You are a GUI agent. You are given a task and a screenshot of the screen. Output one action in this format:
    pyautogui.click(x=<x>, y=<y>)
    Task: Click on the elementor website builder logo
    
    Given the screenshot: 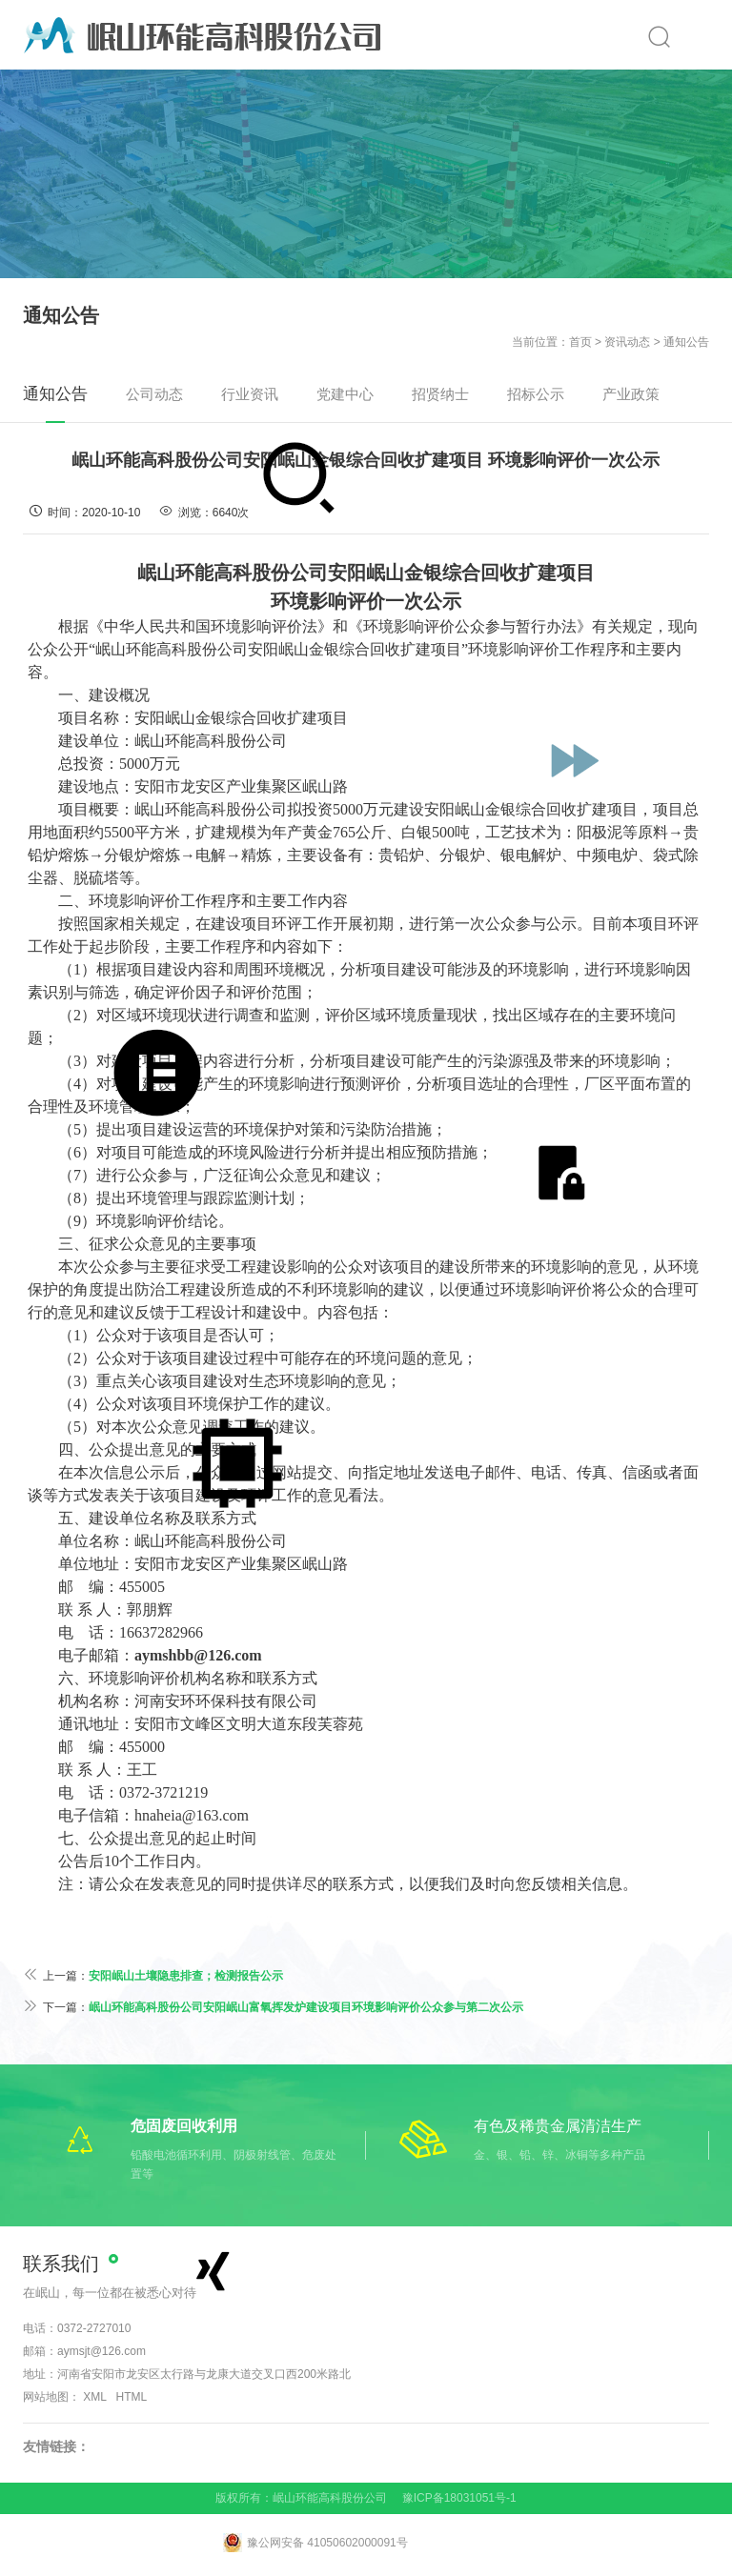 What is the action you would take?
    pyautogui.click(x=157, y=1073)
    